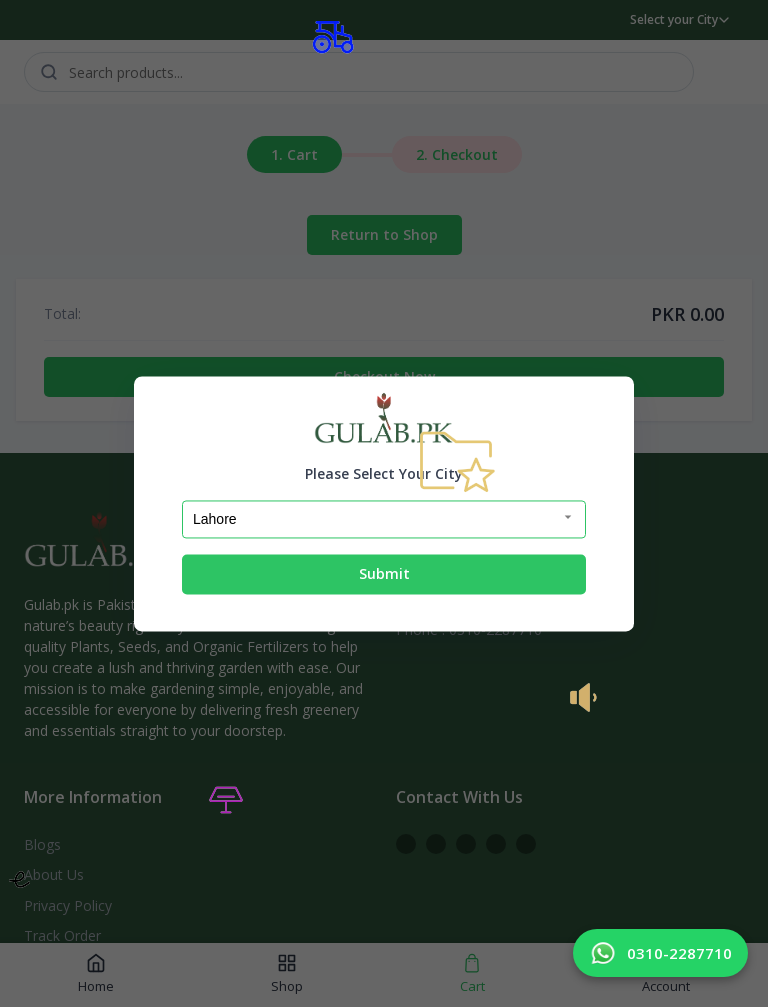  What do you see at coordinates (456, 459) in the screenshot?
I see `access your starred or favorite folders` at bounding box center [456, 459].